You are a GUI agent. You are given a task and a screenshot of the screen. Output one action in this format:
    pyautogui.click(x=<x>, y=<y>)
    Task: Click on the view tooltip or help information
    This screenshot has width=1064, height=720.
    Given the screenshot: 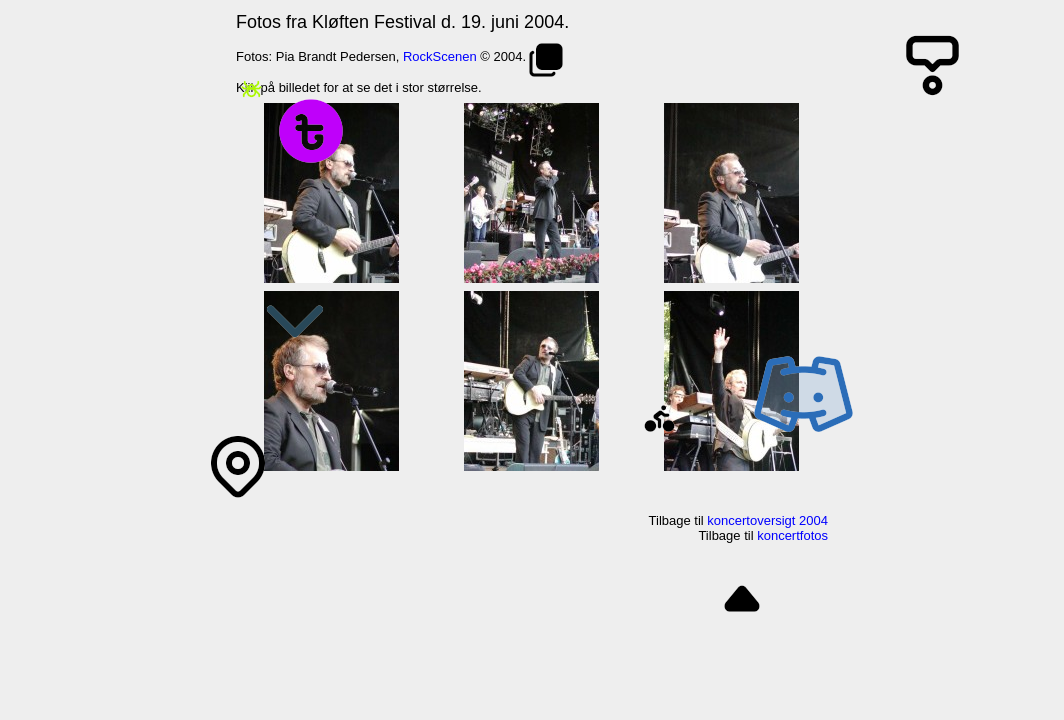 What is the action you would take?
    pyautogui.click(x=932, y=65)
    